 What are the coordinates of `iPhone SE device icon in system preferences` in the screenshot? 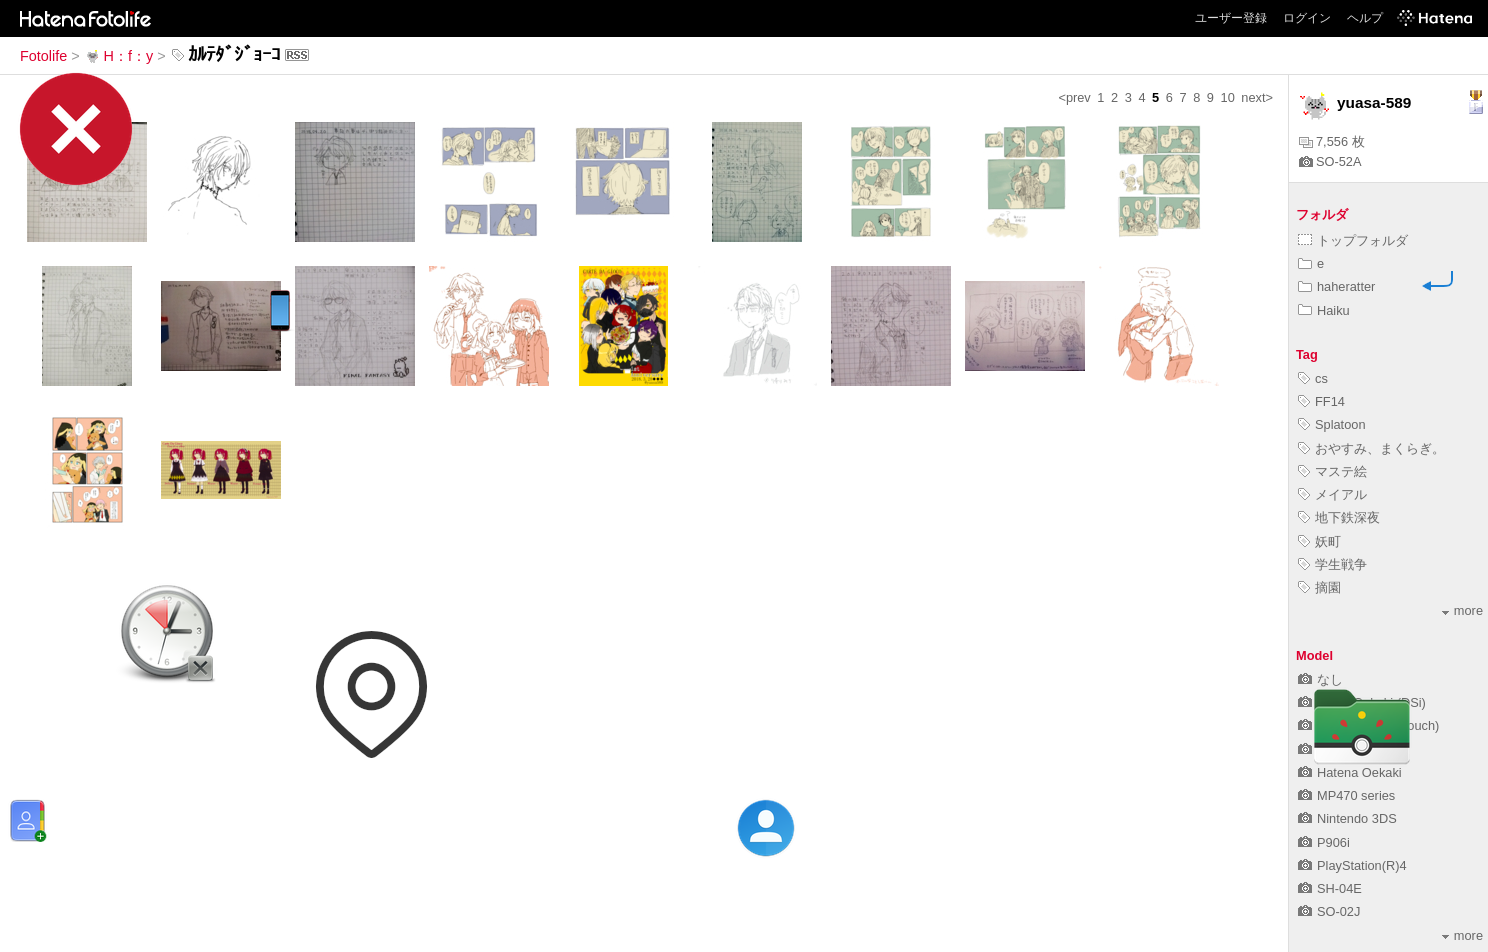 It's located at (280, 311).